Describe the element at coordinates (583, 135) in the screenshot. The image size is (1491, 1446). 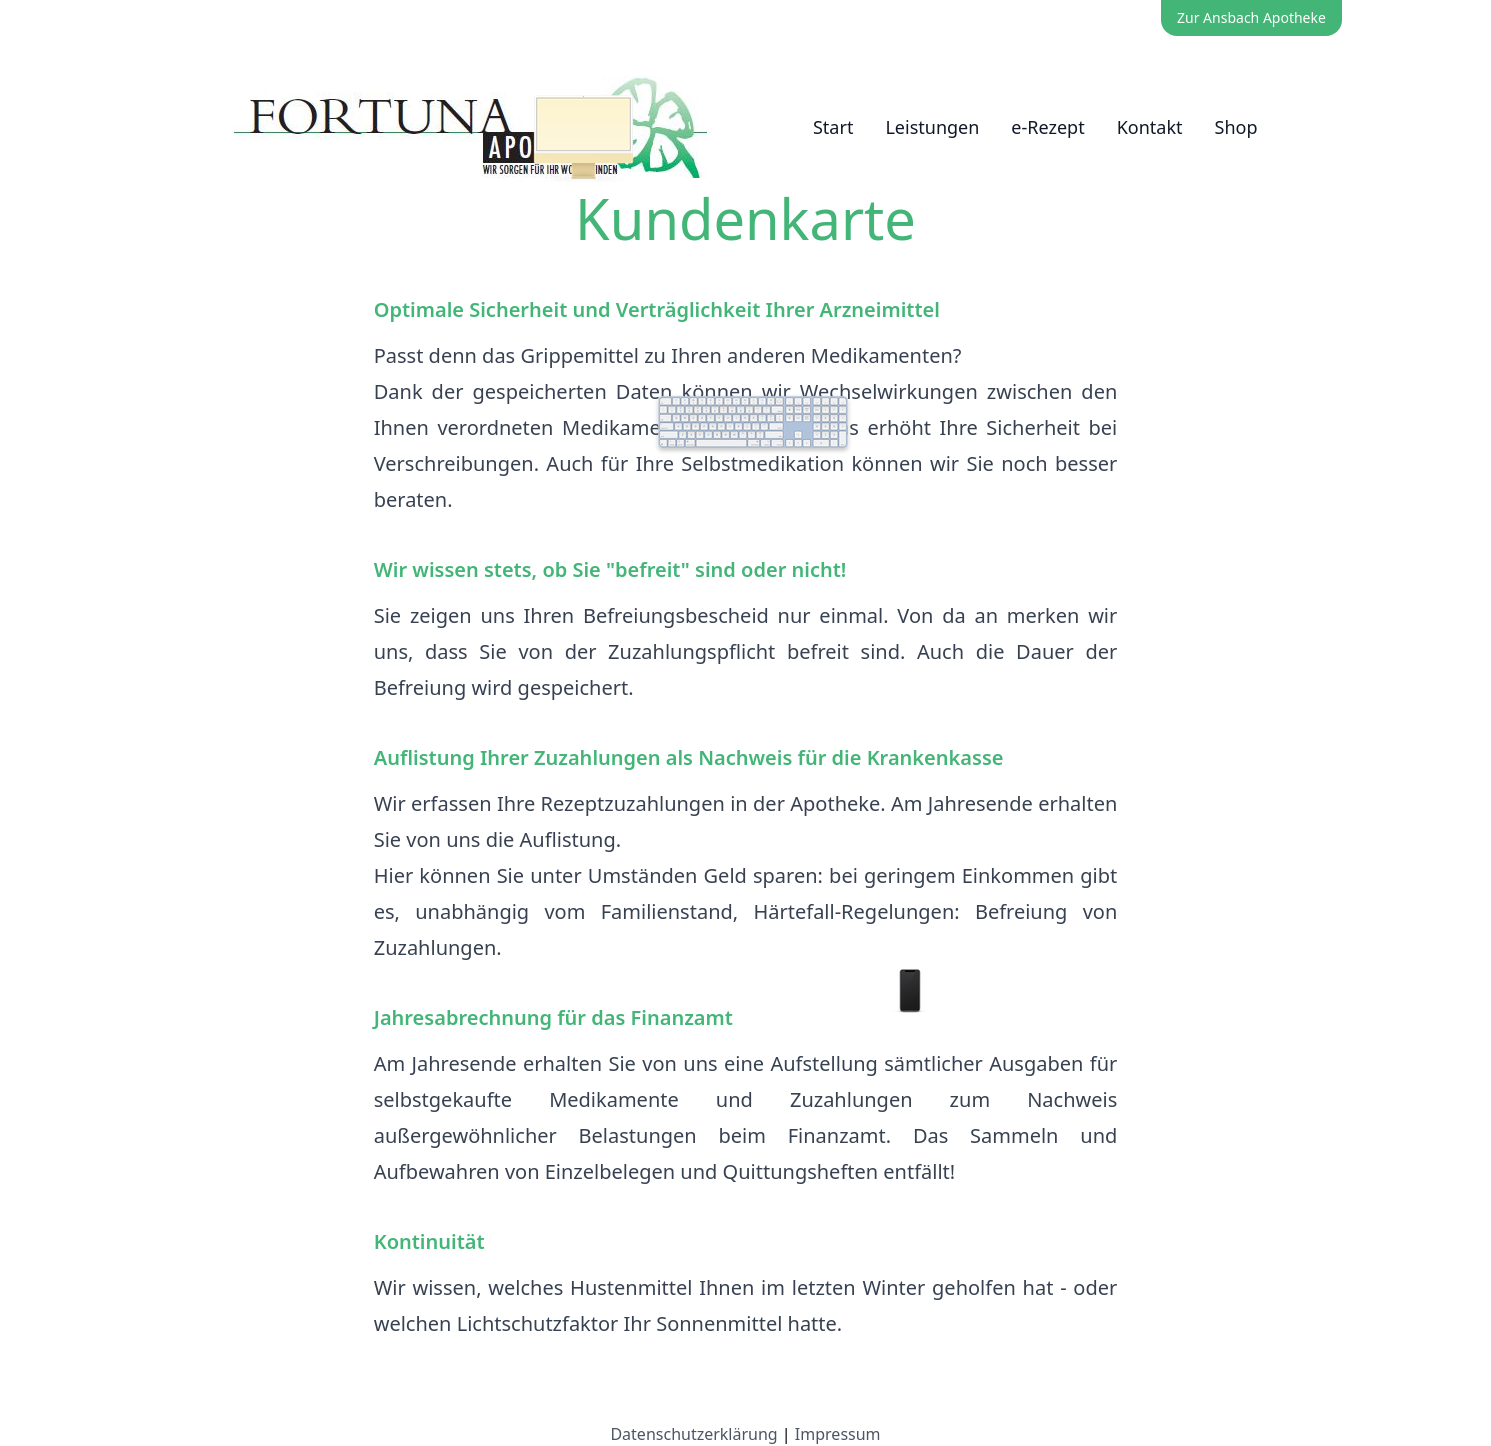
I see `select yellow iMac as device type` at that location.